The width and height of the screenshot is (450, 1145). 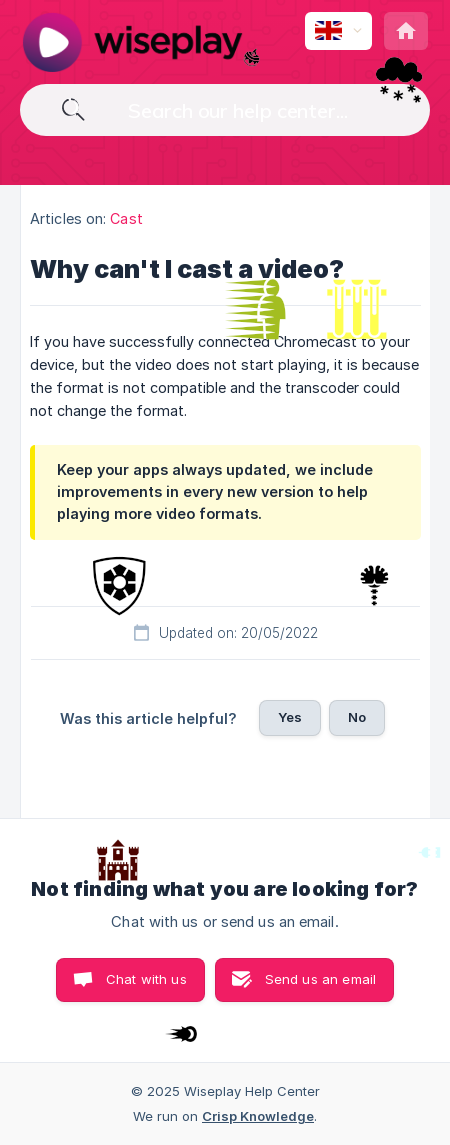 What do you see at coordinates (255, 309) in the screenshot?
I see `indicates evasion or dodge ability activated` at bounding box center [255, 309].